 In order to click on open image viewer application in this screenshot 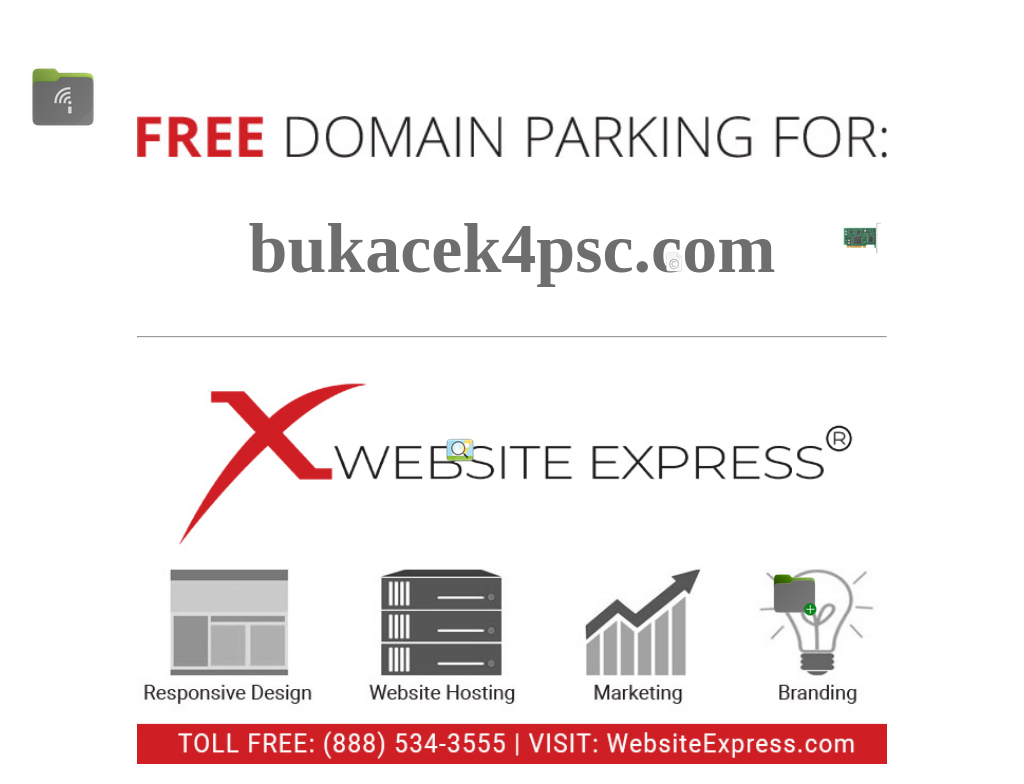, I will do `click(460, 450)`.